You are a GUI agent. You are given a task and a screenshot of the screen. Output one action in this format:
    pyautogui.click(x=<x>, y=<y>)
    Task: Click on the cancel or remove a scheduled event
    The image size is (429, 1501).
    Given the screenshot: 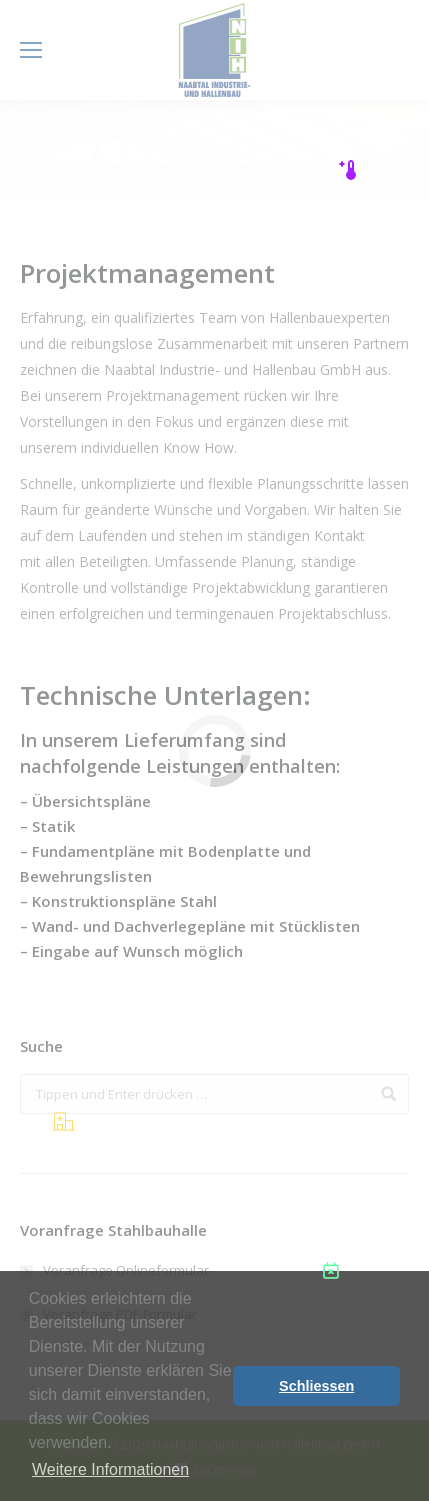 What is the action you would take?
    pyautogui.click(x=331, y=1271)
    